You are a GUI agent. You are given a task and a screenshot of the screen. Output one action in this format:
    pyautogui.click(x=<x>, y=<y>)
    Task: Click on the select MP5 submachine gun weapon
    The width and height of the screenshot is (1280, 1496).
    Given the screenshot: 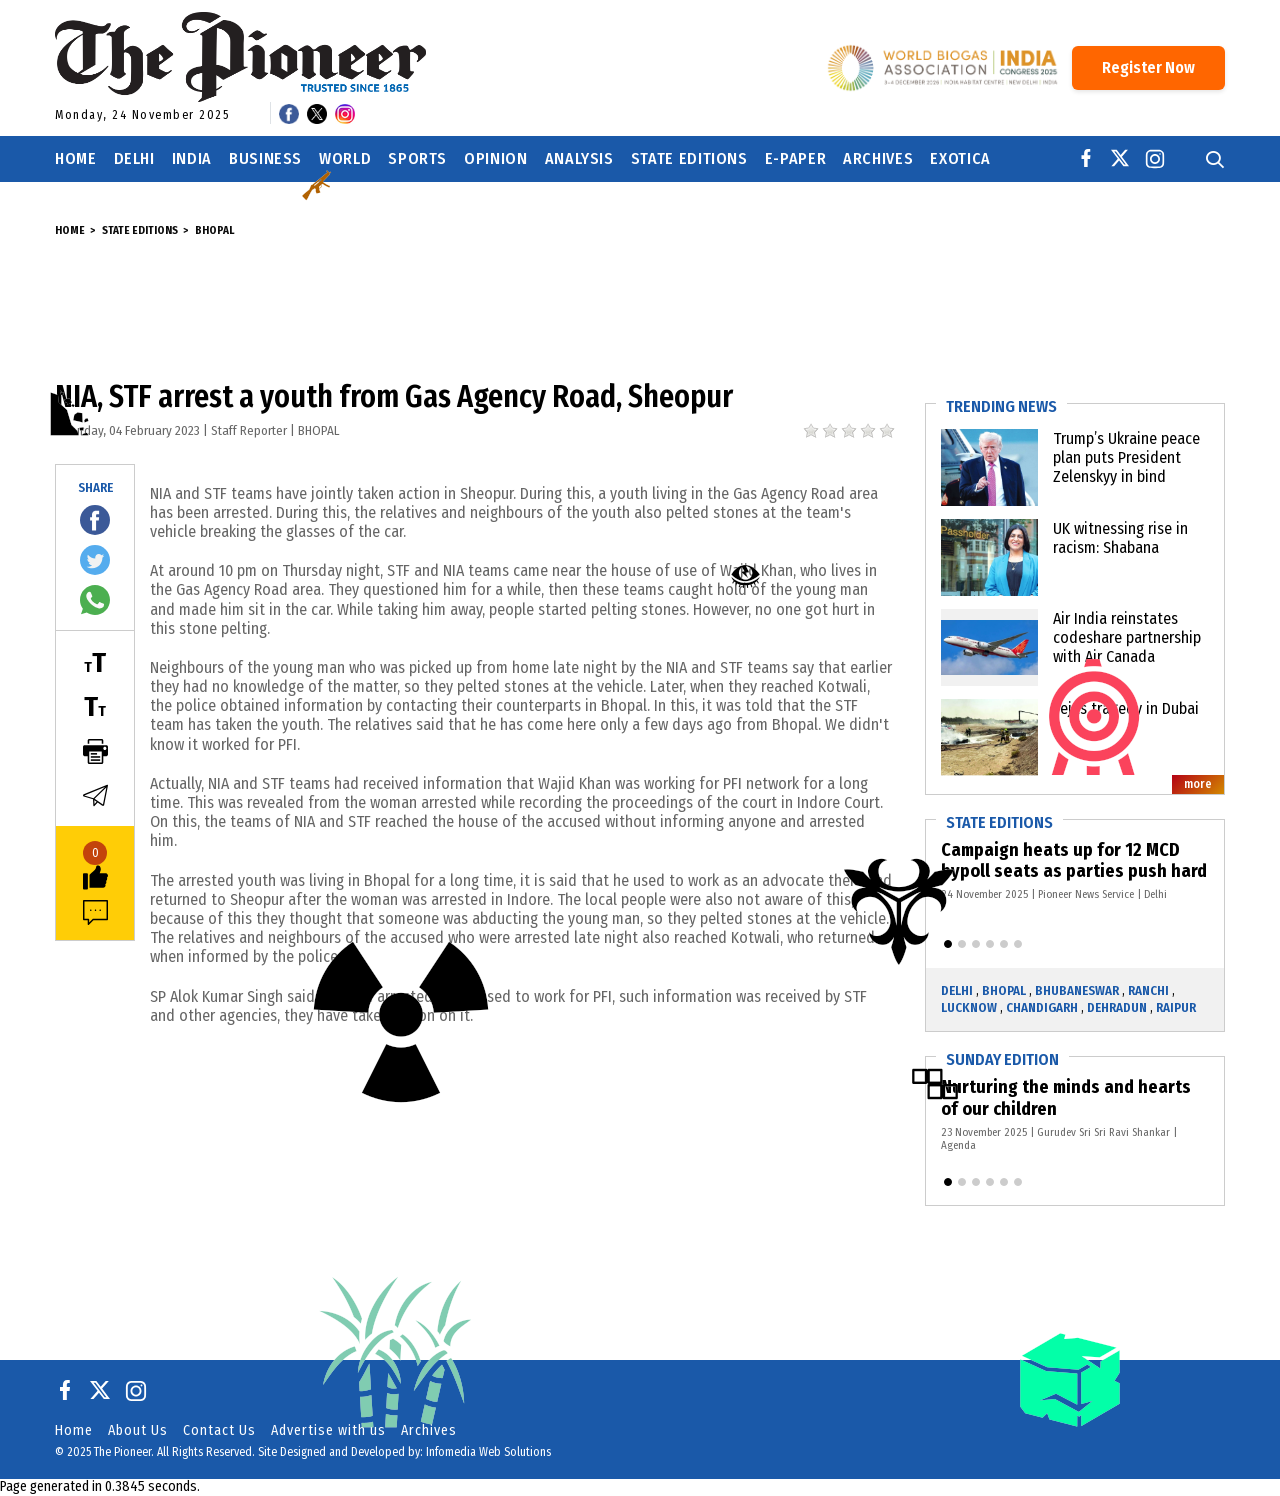 What is the action you would take?
    pyautogui.click(x=316, y=185)
    